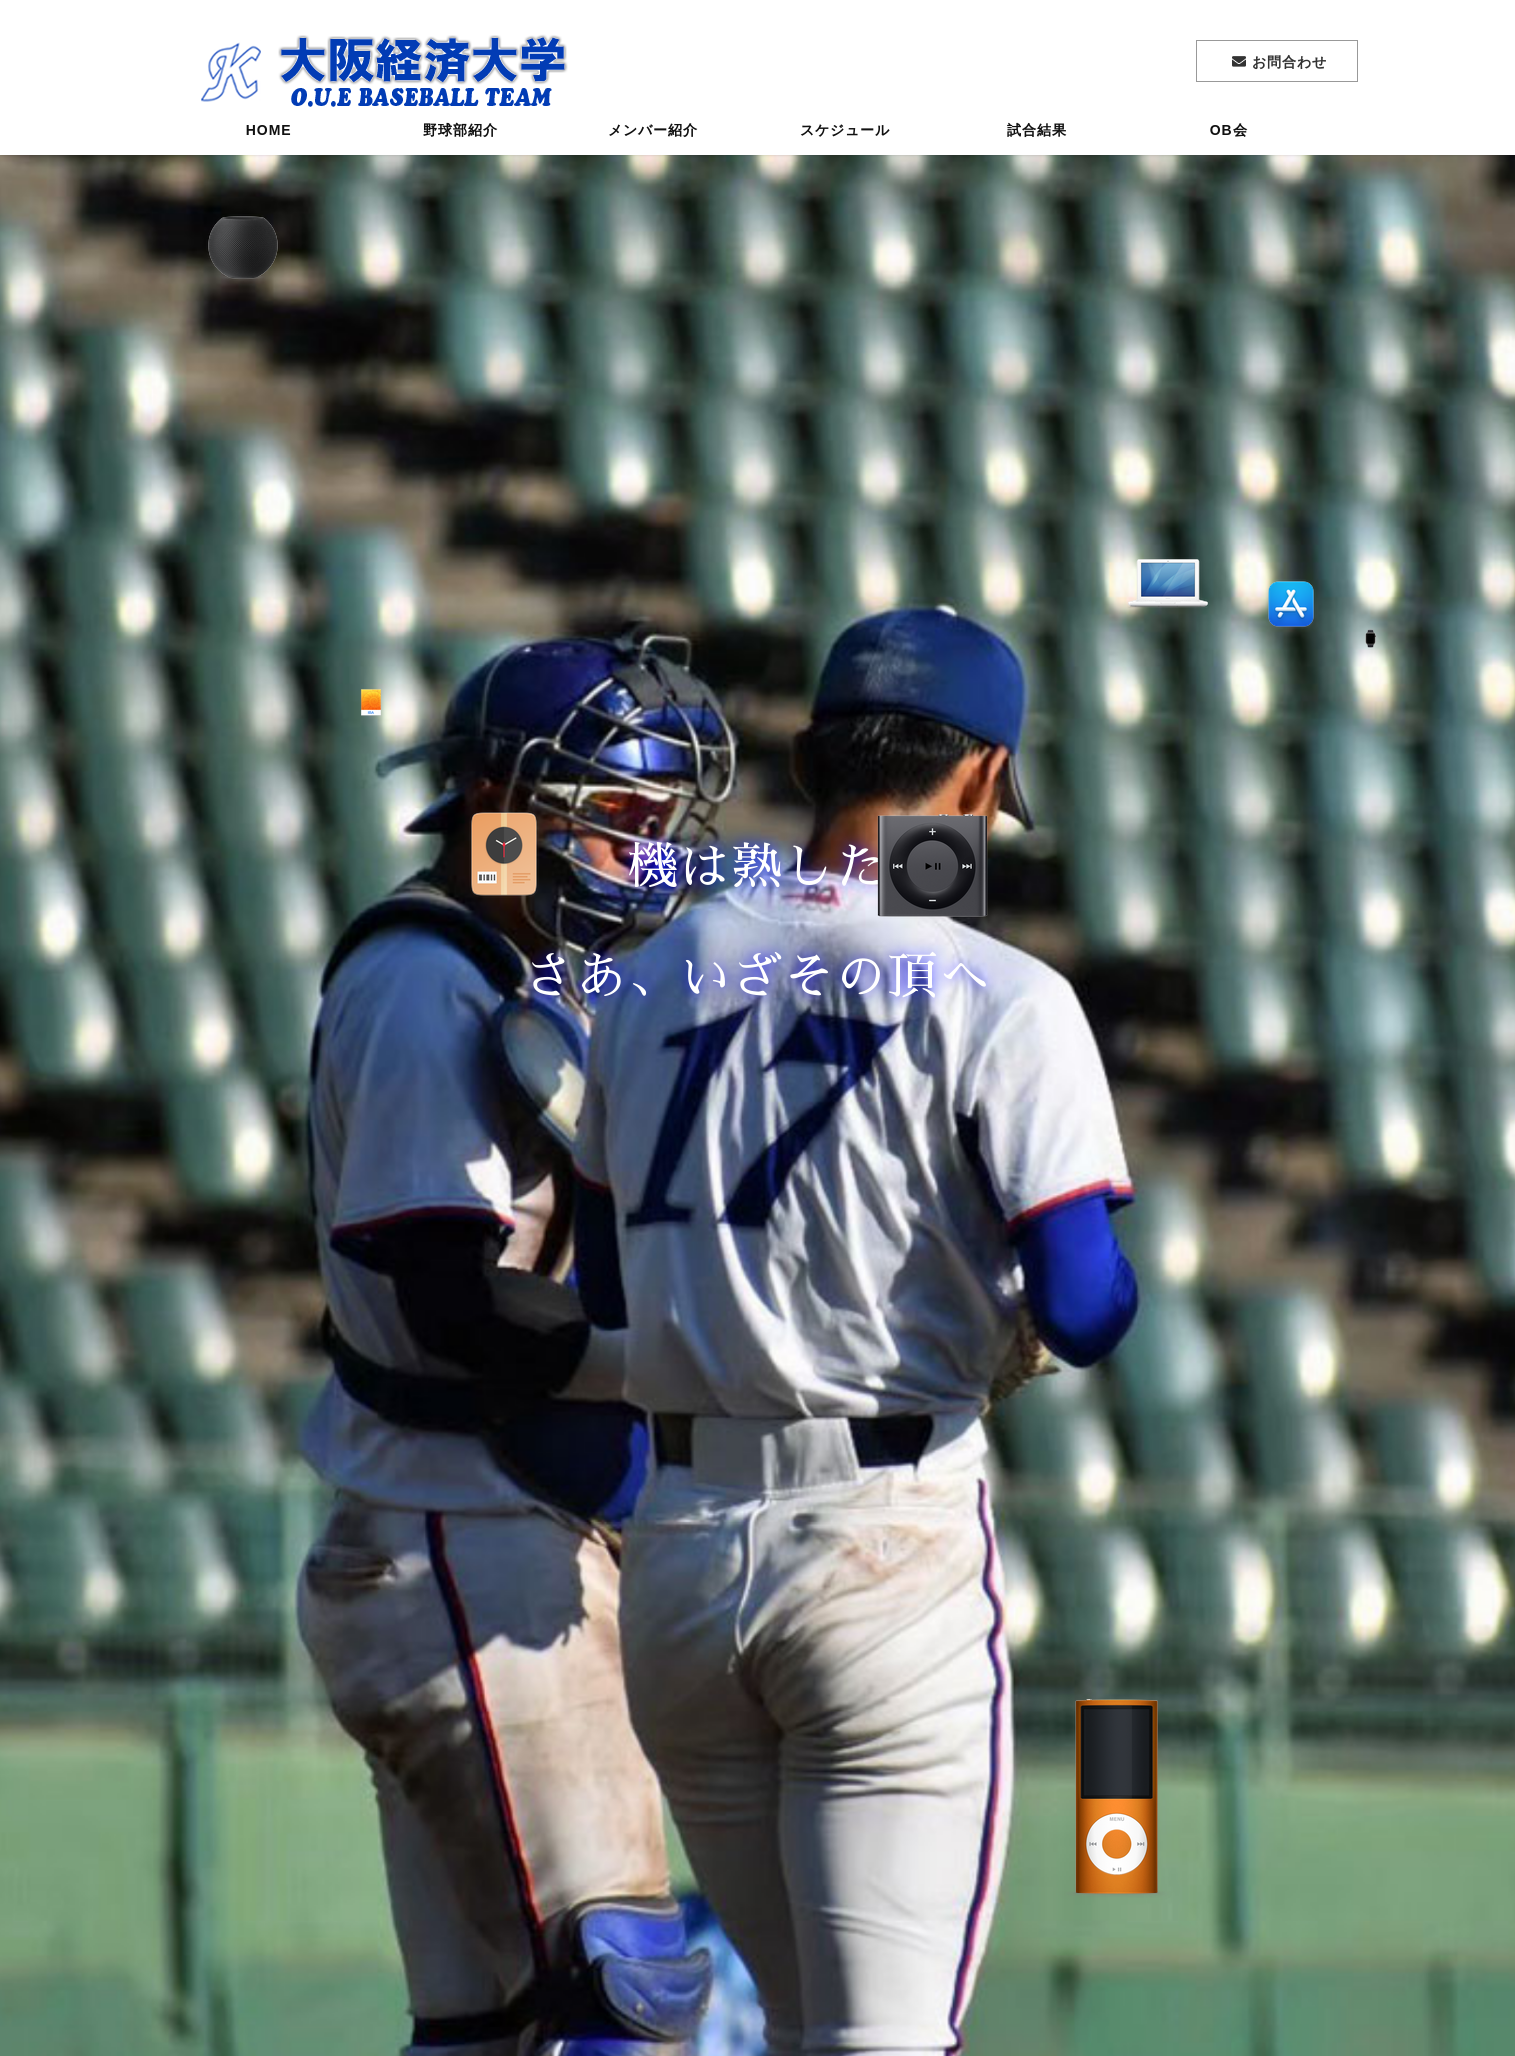  Describe the element at coordinates (243, 254) in the screenshot. I see `access HomePod mini settings` at that location.